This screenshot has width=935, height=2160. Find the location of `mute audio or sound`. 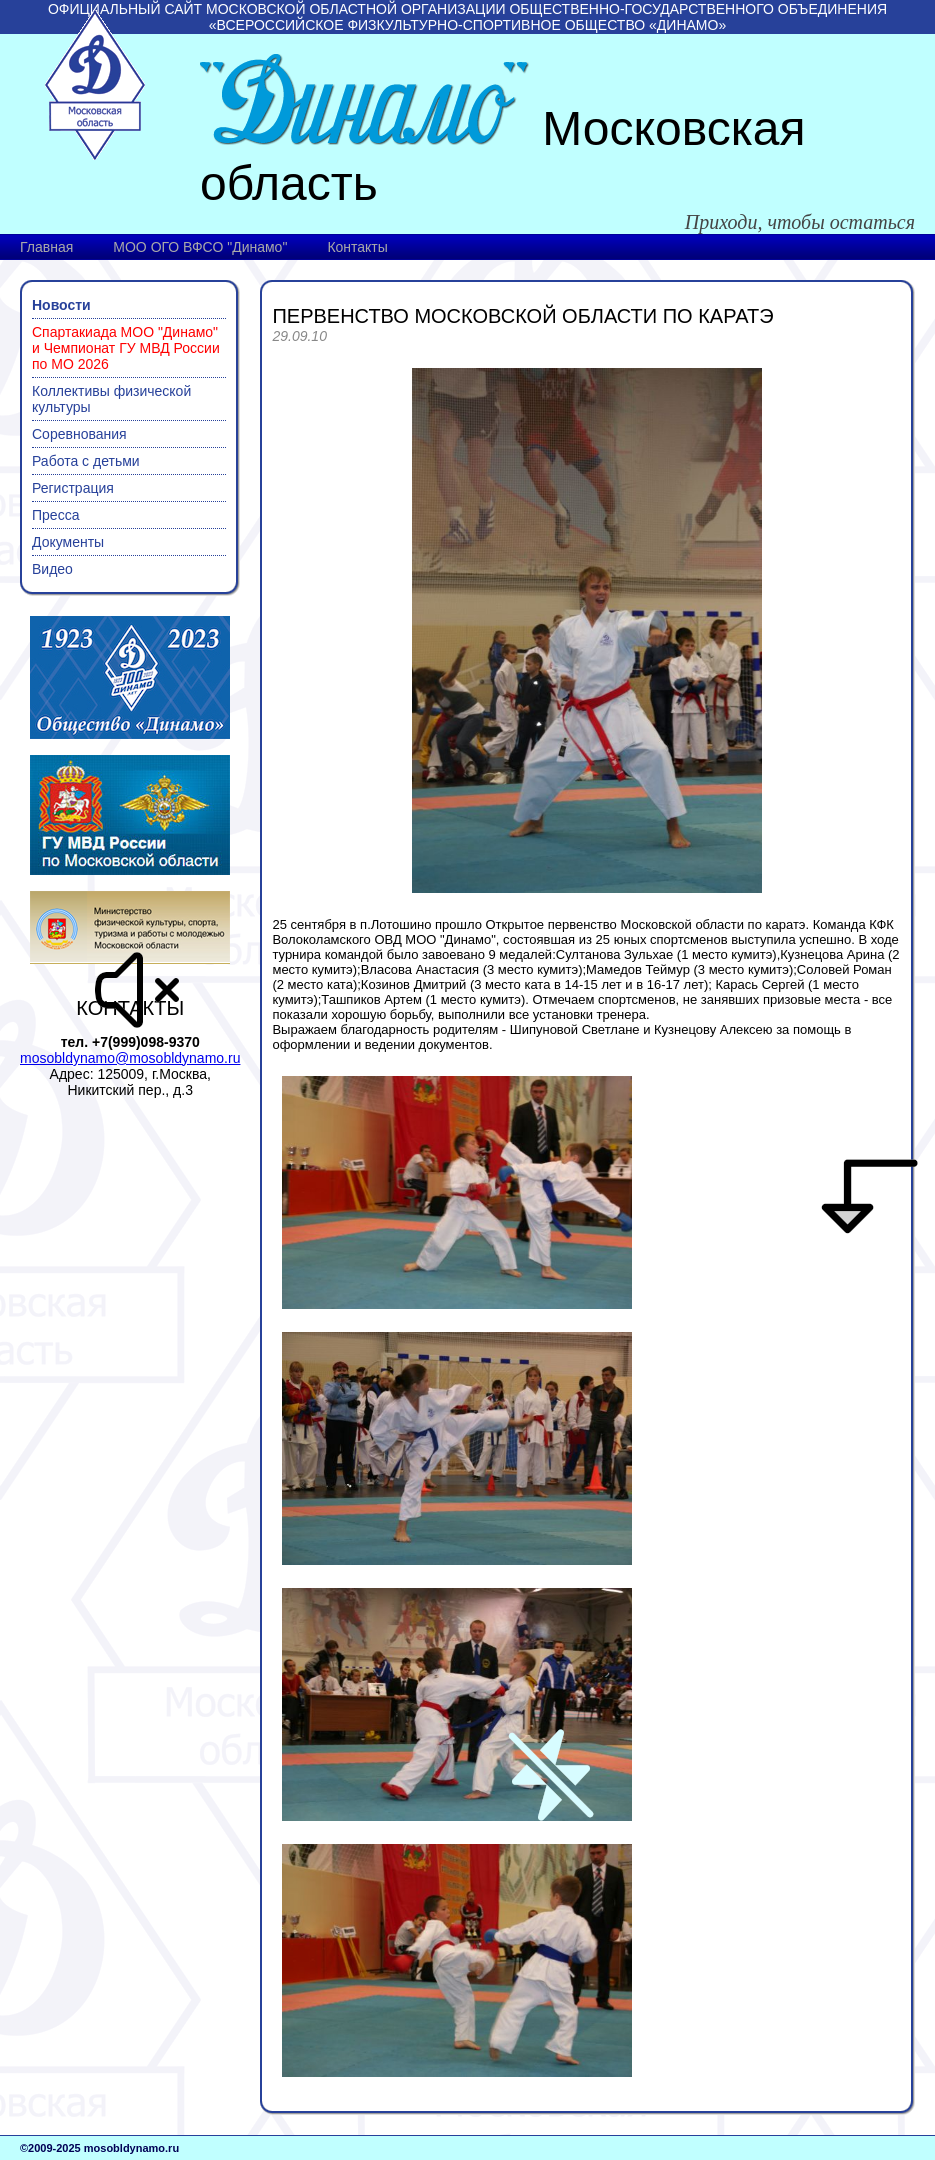

mute audio or sound is located at coordinates (137, 990).